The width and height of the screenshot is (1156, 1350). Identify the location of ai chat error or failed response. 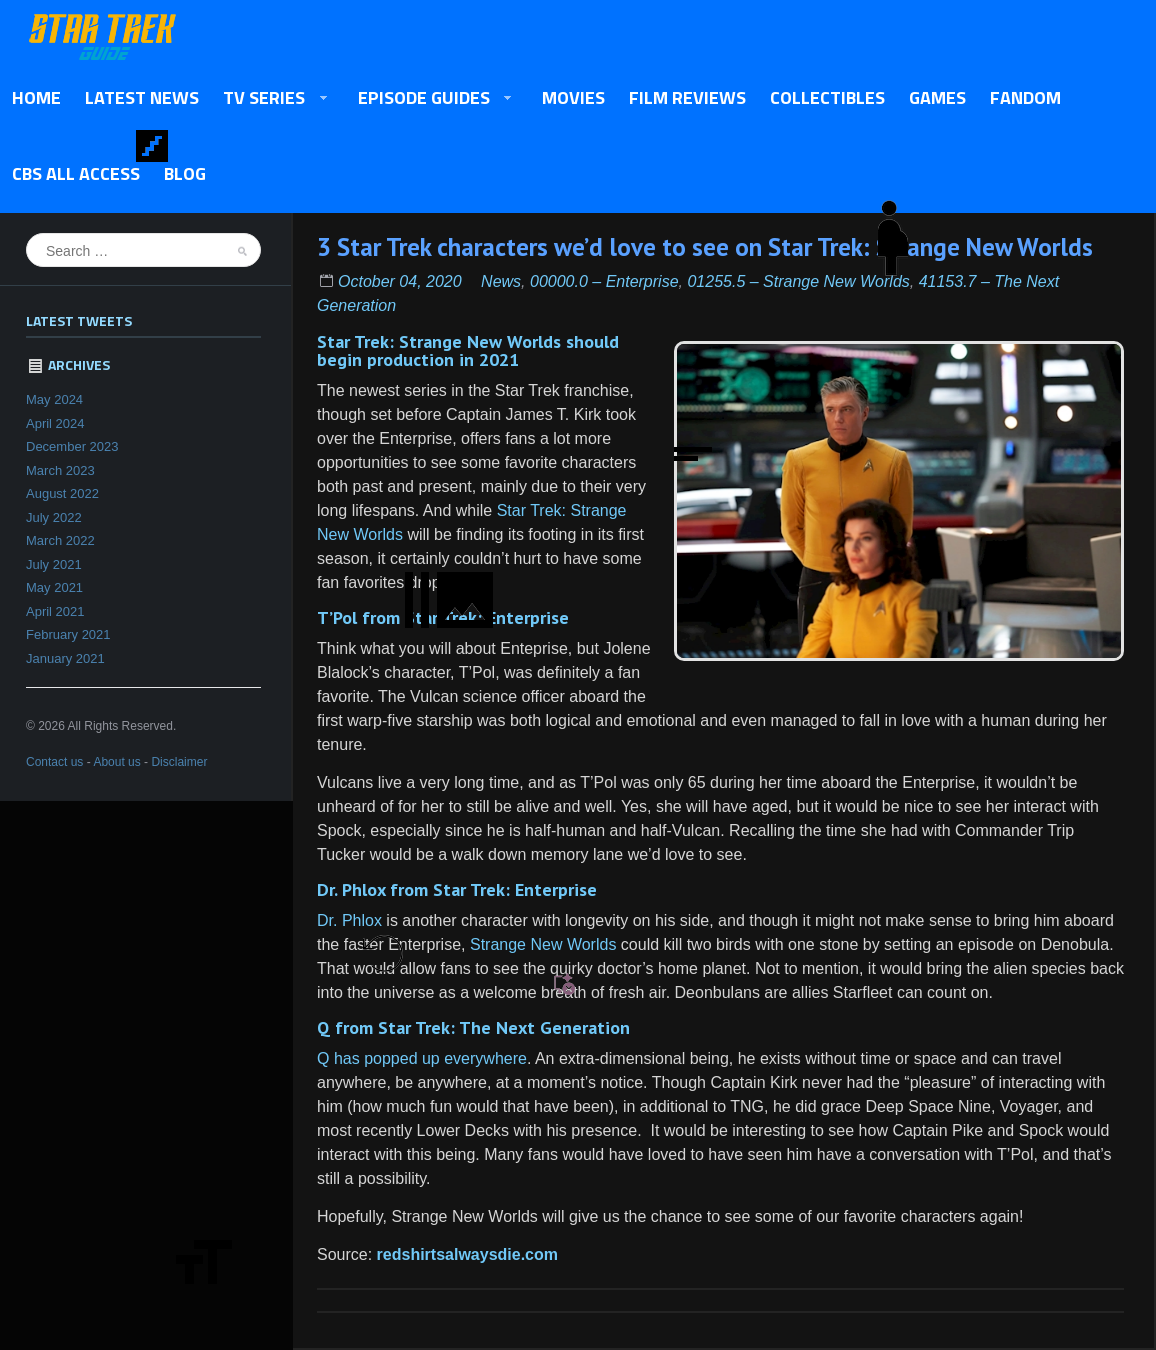
(564, 984).